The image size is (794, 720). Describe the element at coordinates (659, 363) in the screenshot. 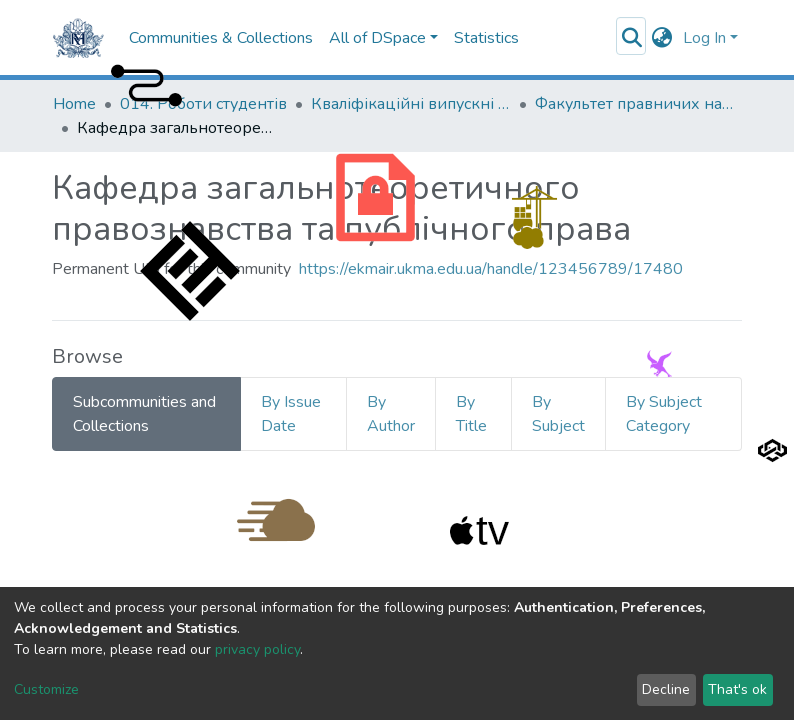

I see `falcon framework logo` at that location.